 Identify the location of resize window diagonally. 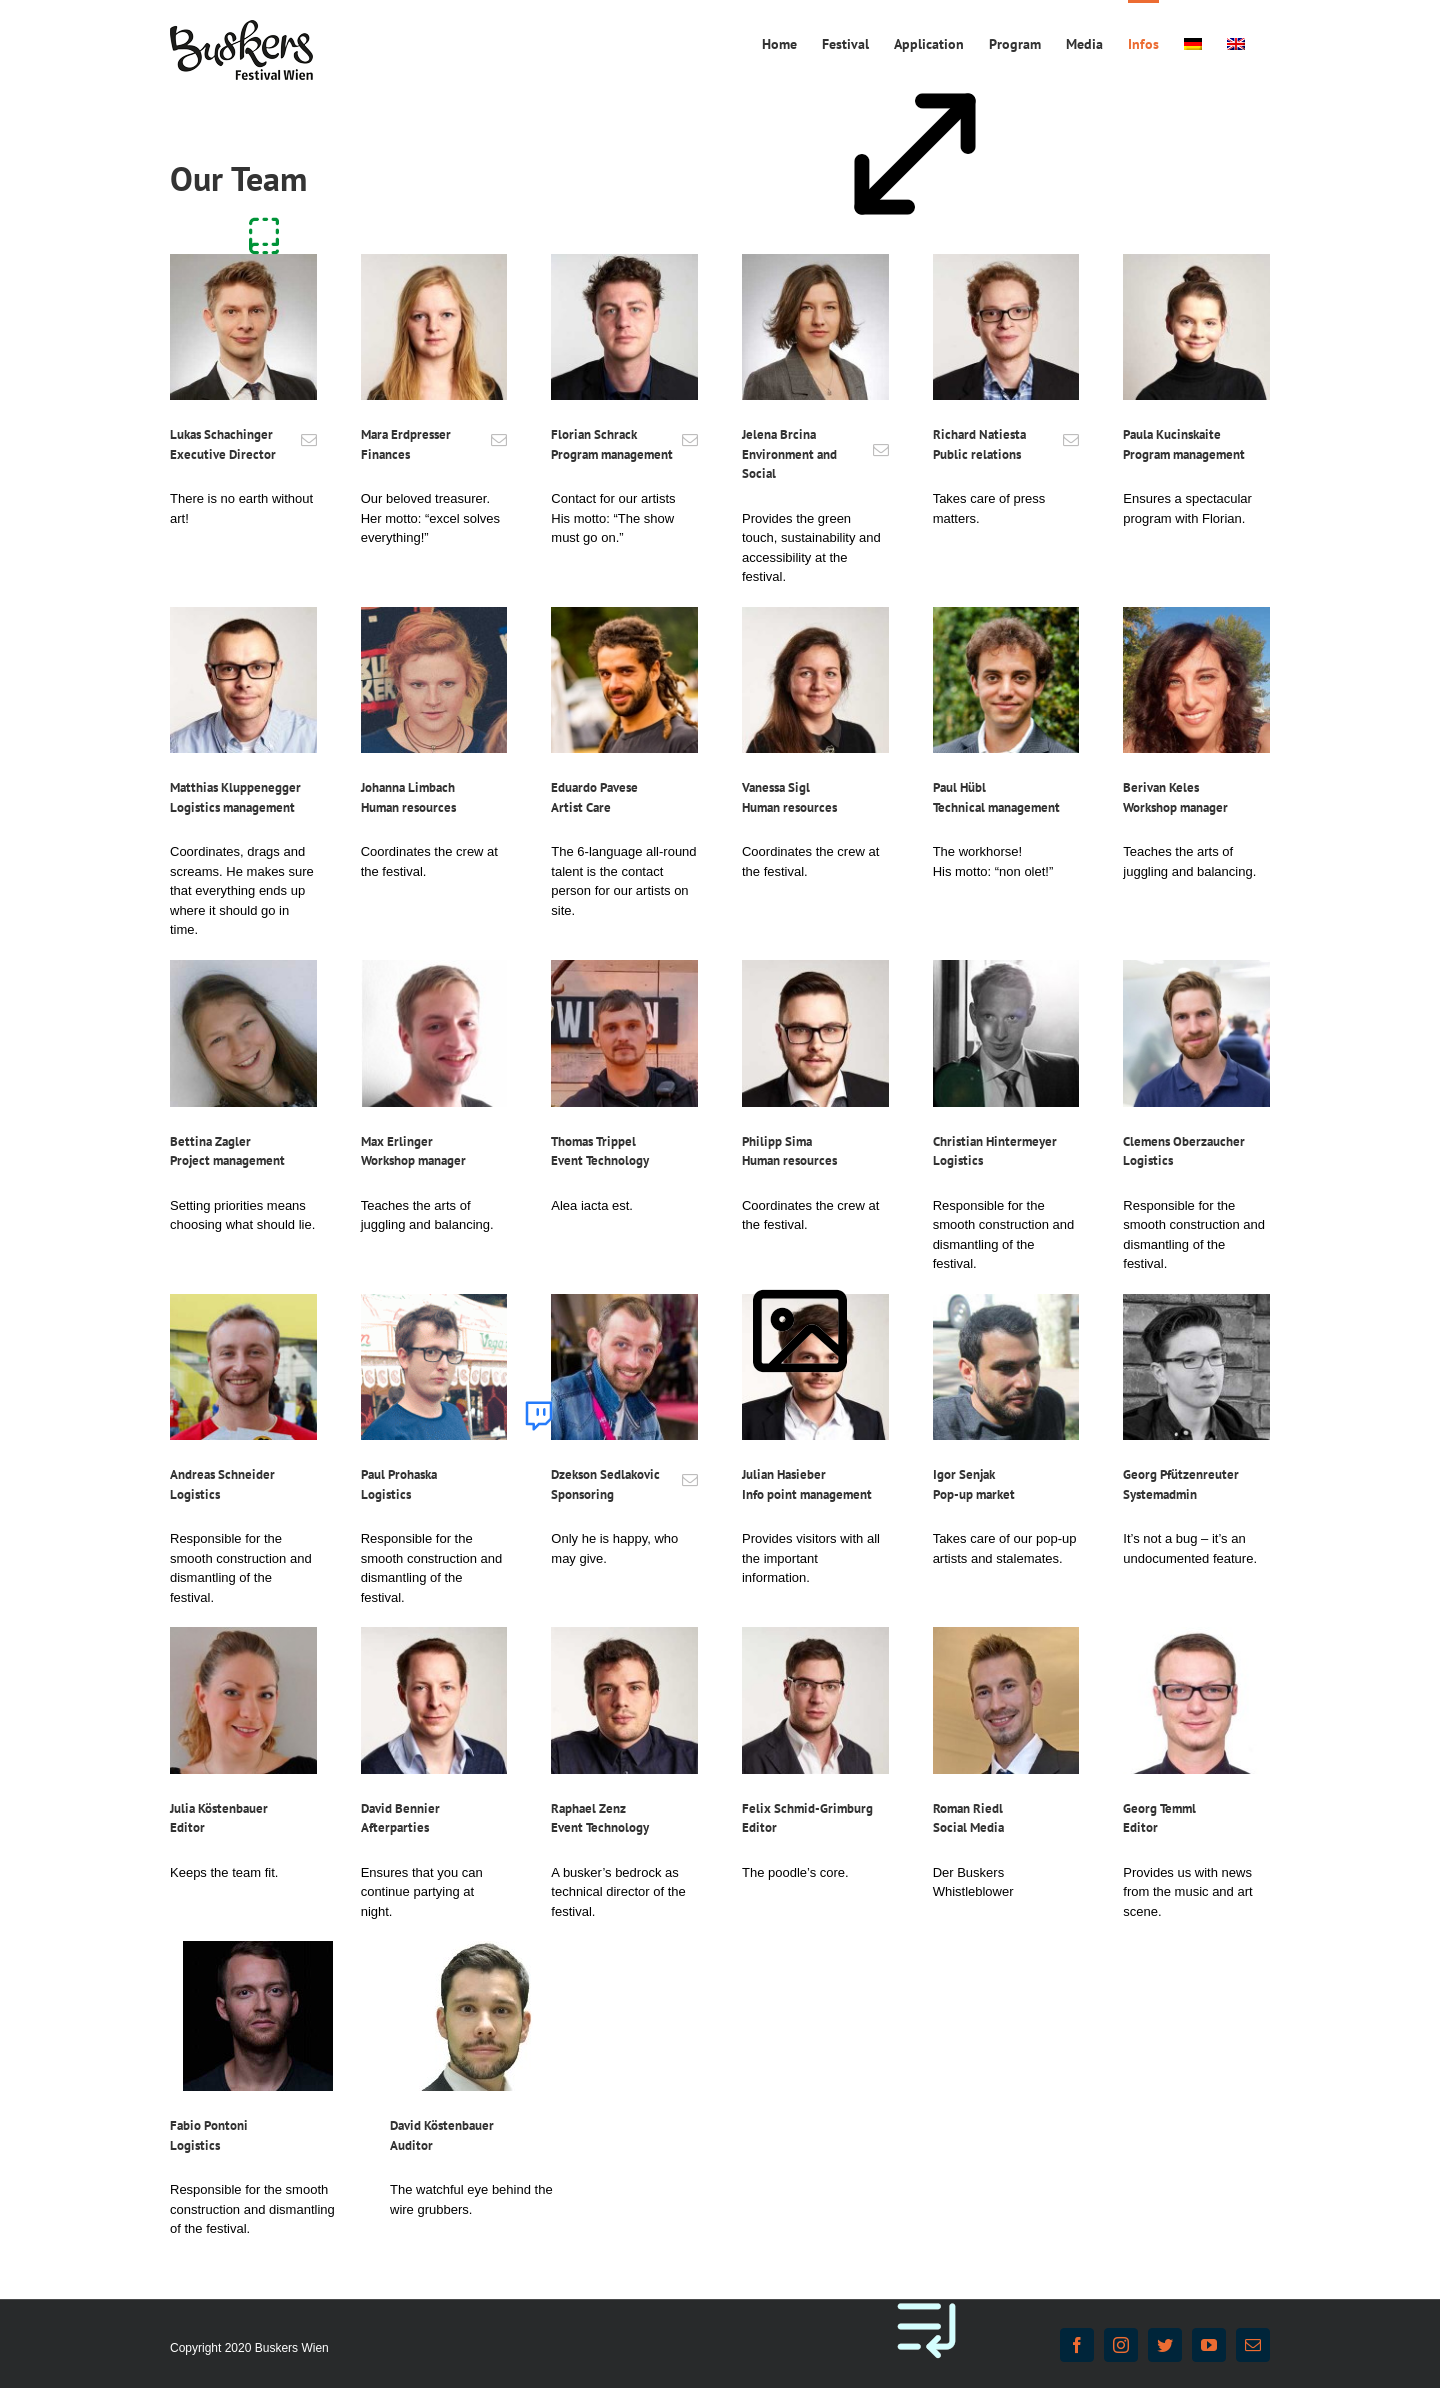
(915, 154).